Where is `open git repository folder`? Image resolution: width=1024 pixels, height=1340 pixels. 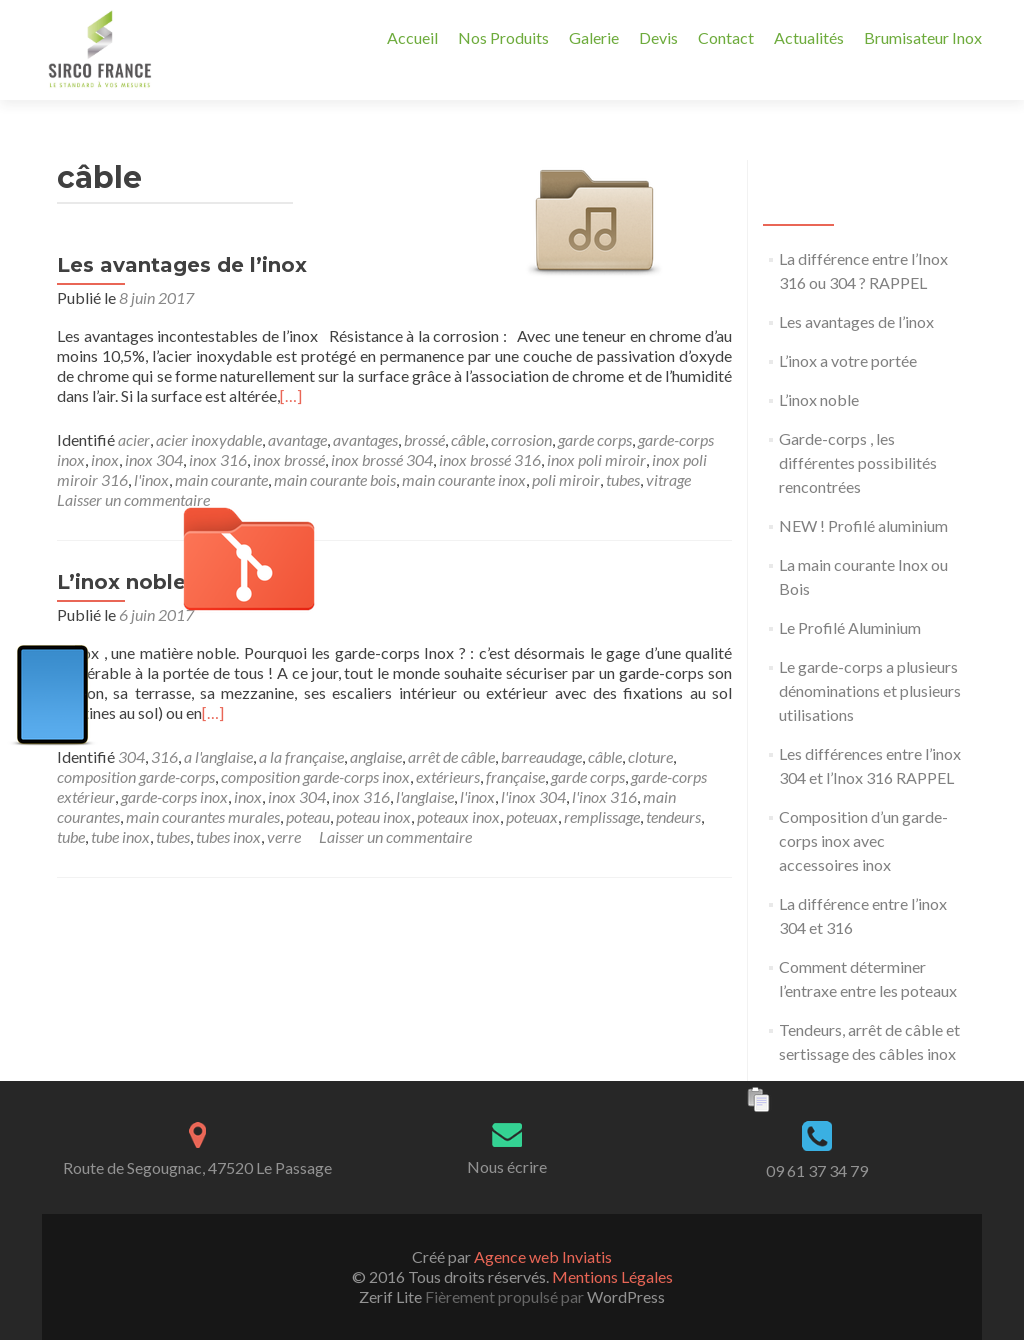 open git repository folder is located at coordinates (248, 562).